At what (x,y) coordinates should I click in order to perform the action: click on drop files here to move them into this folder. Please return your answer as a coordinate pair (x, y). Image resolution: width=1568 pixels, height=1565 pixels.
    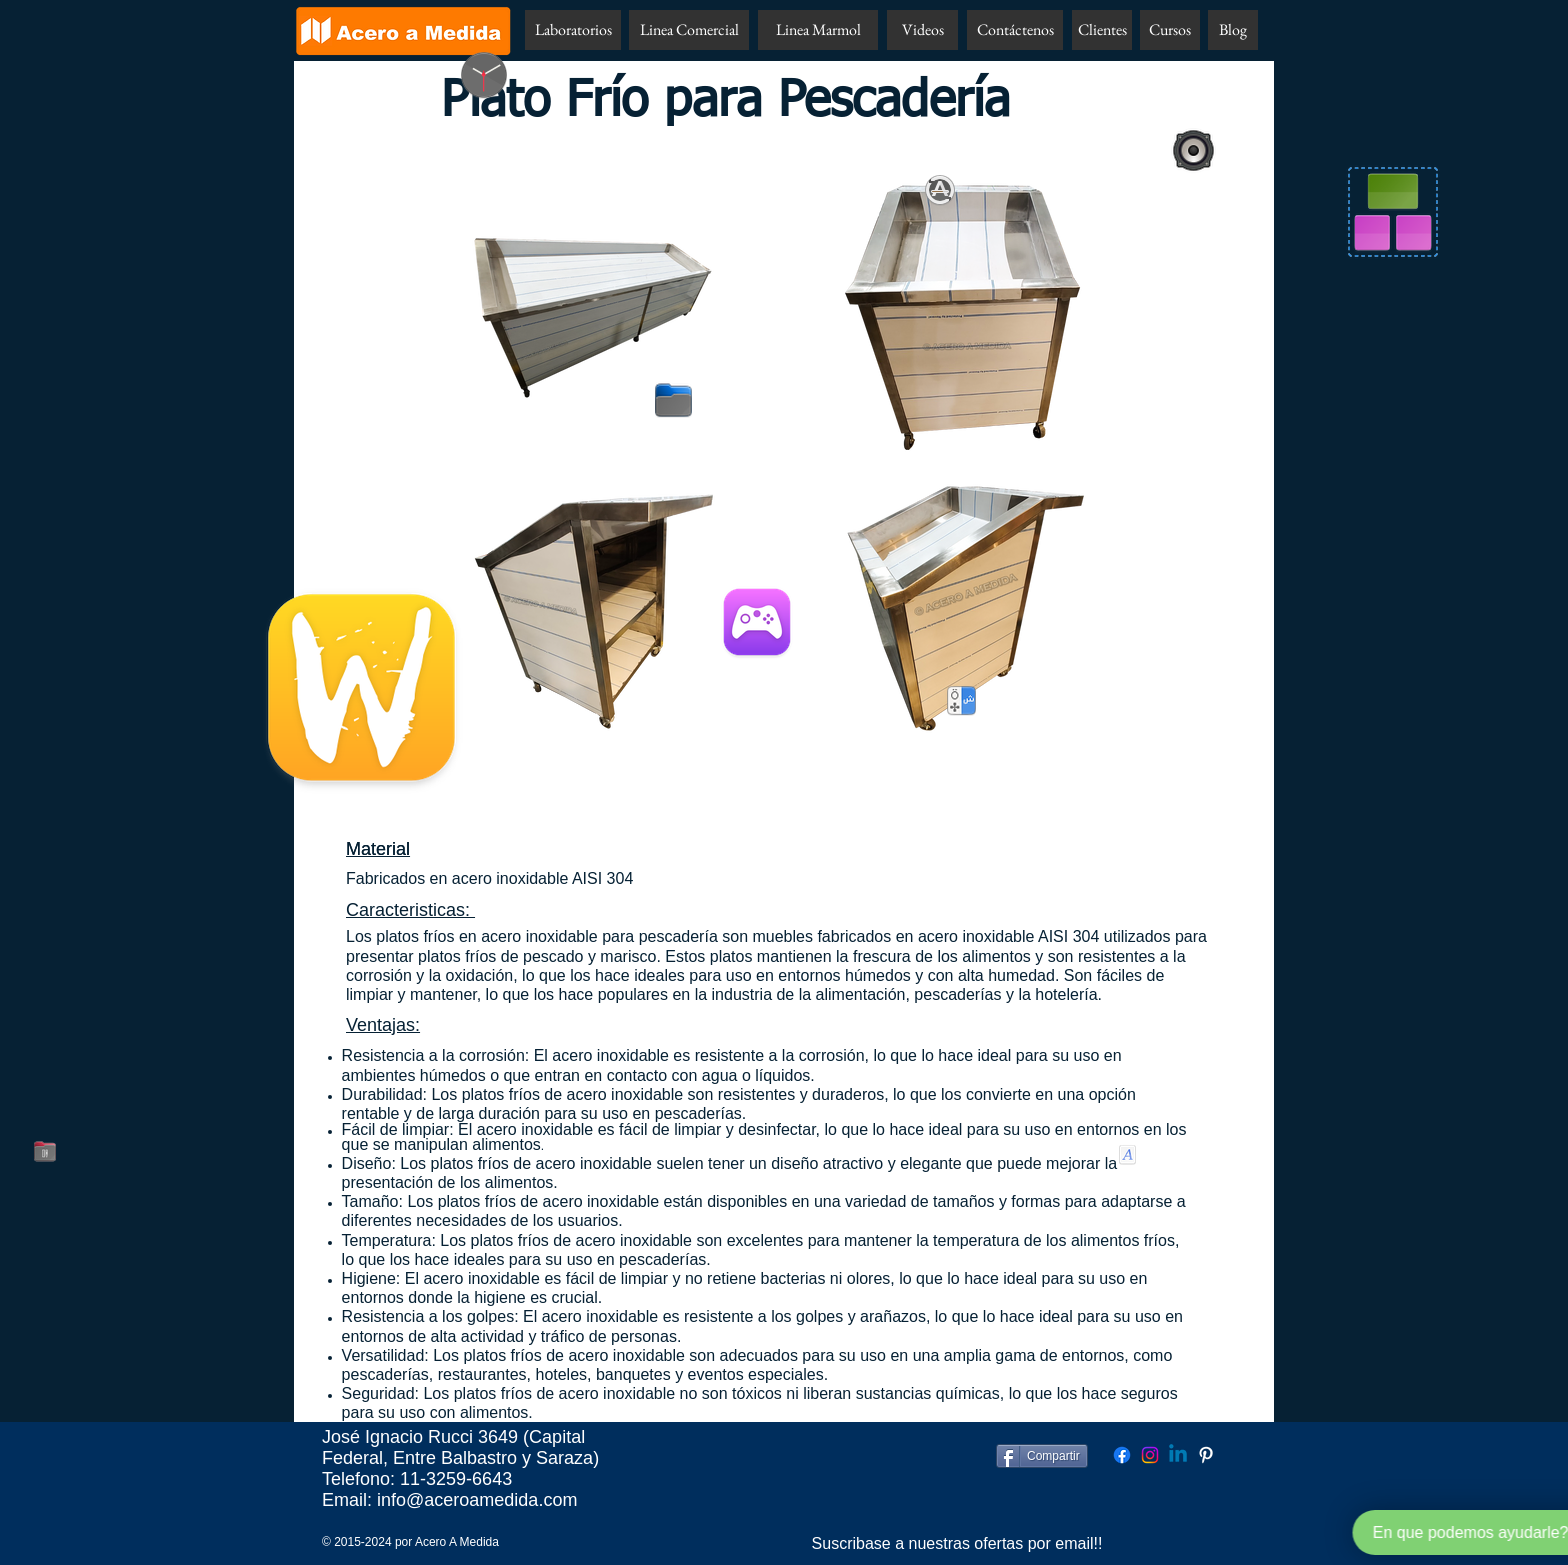
    Looking at the image, I should click on (673, 399).